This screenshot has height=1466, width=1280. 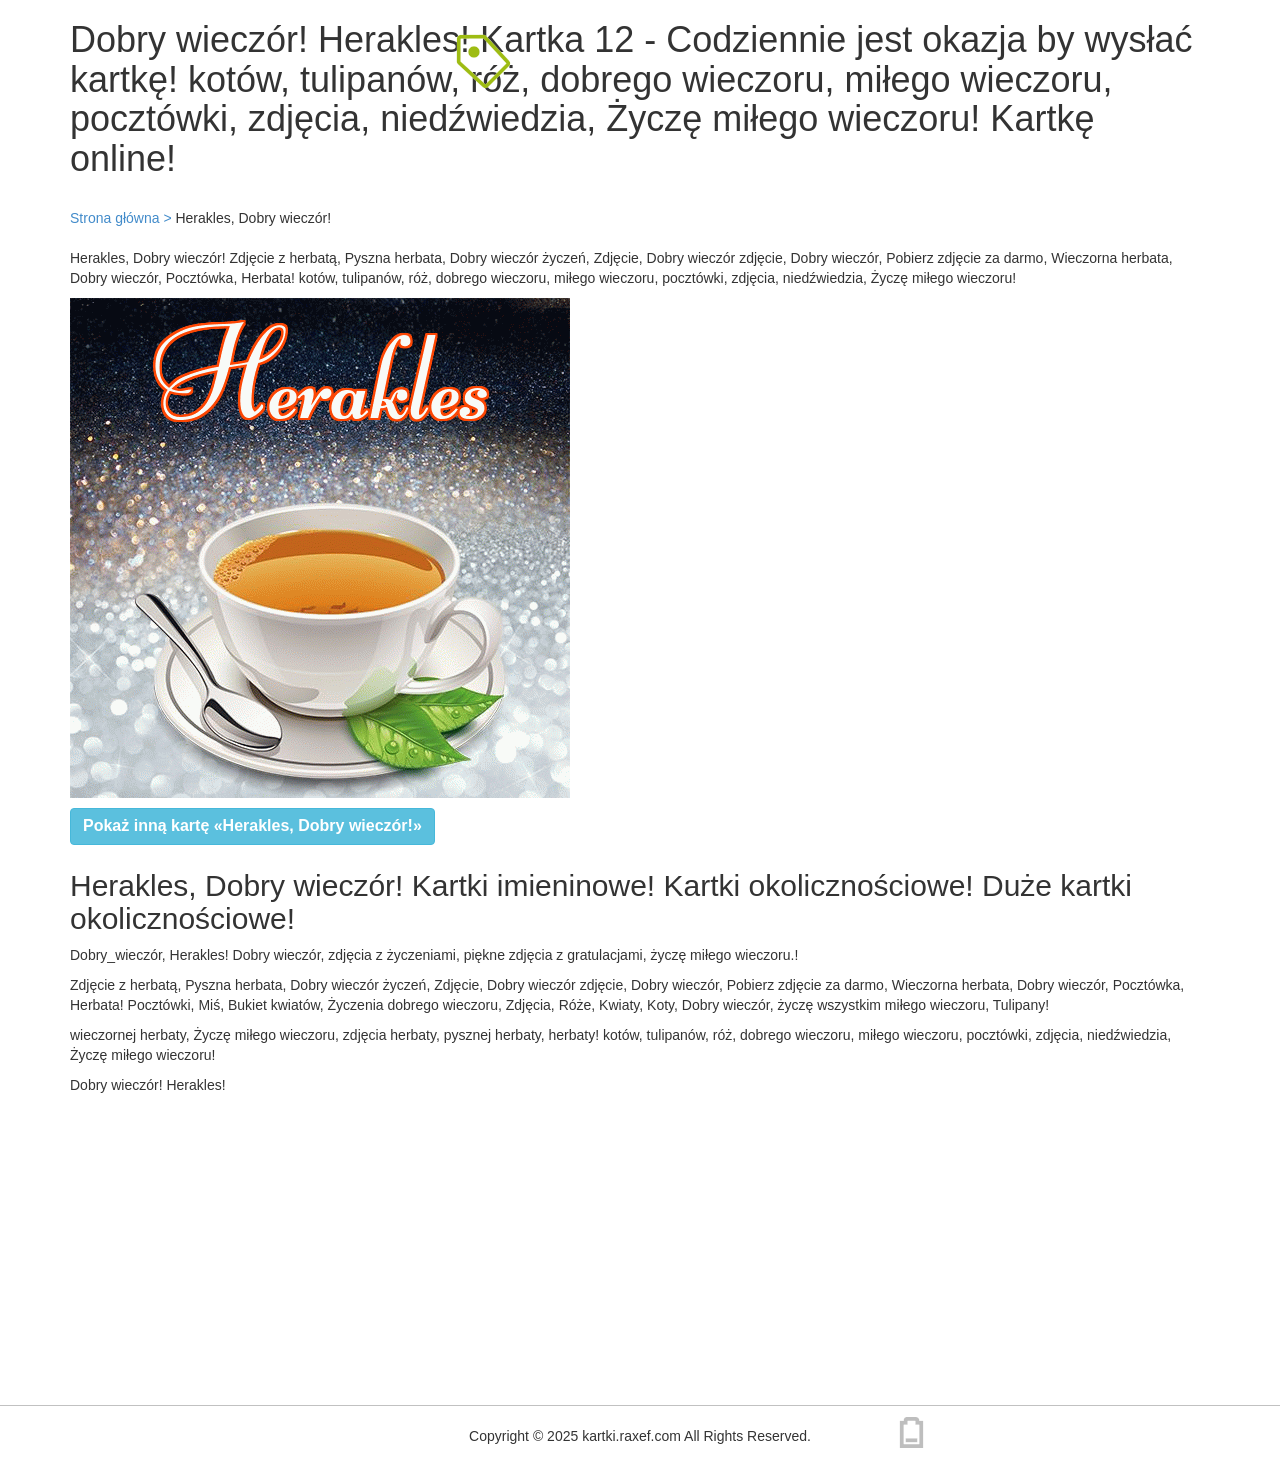 What do you see at coordinates (483, 61) in the screenshot?
I see `add or edit tags for music tracks` at bounding box center [483, 61].